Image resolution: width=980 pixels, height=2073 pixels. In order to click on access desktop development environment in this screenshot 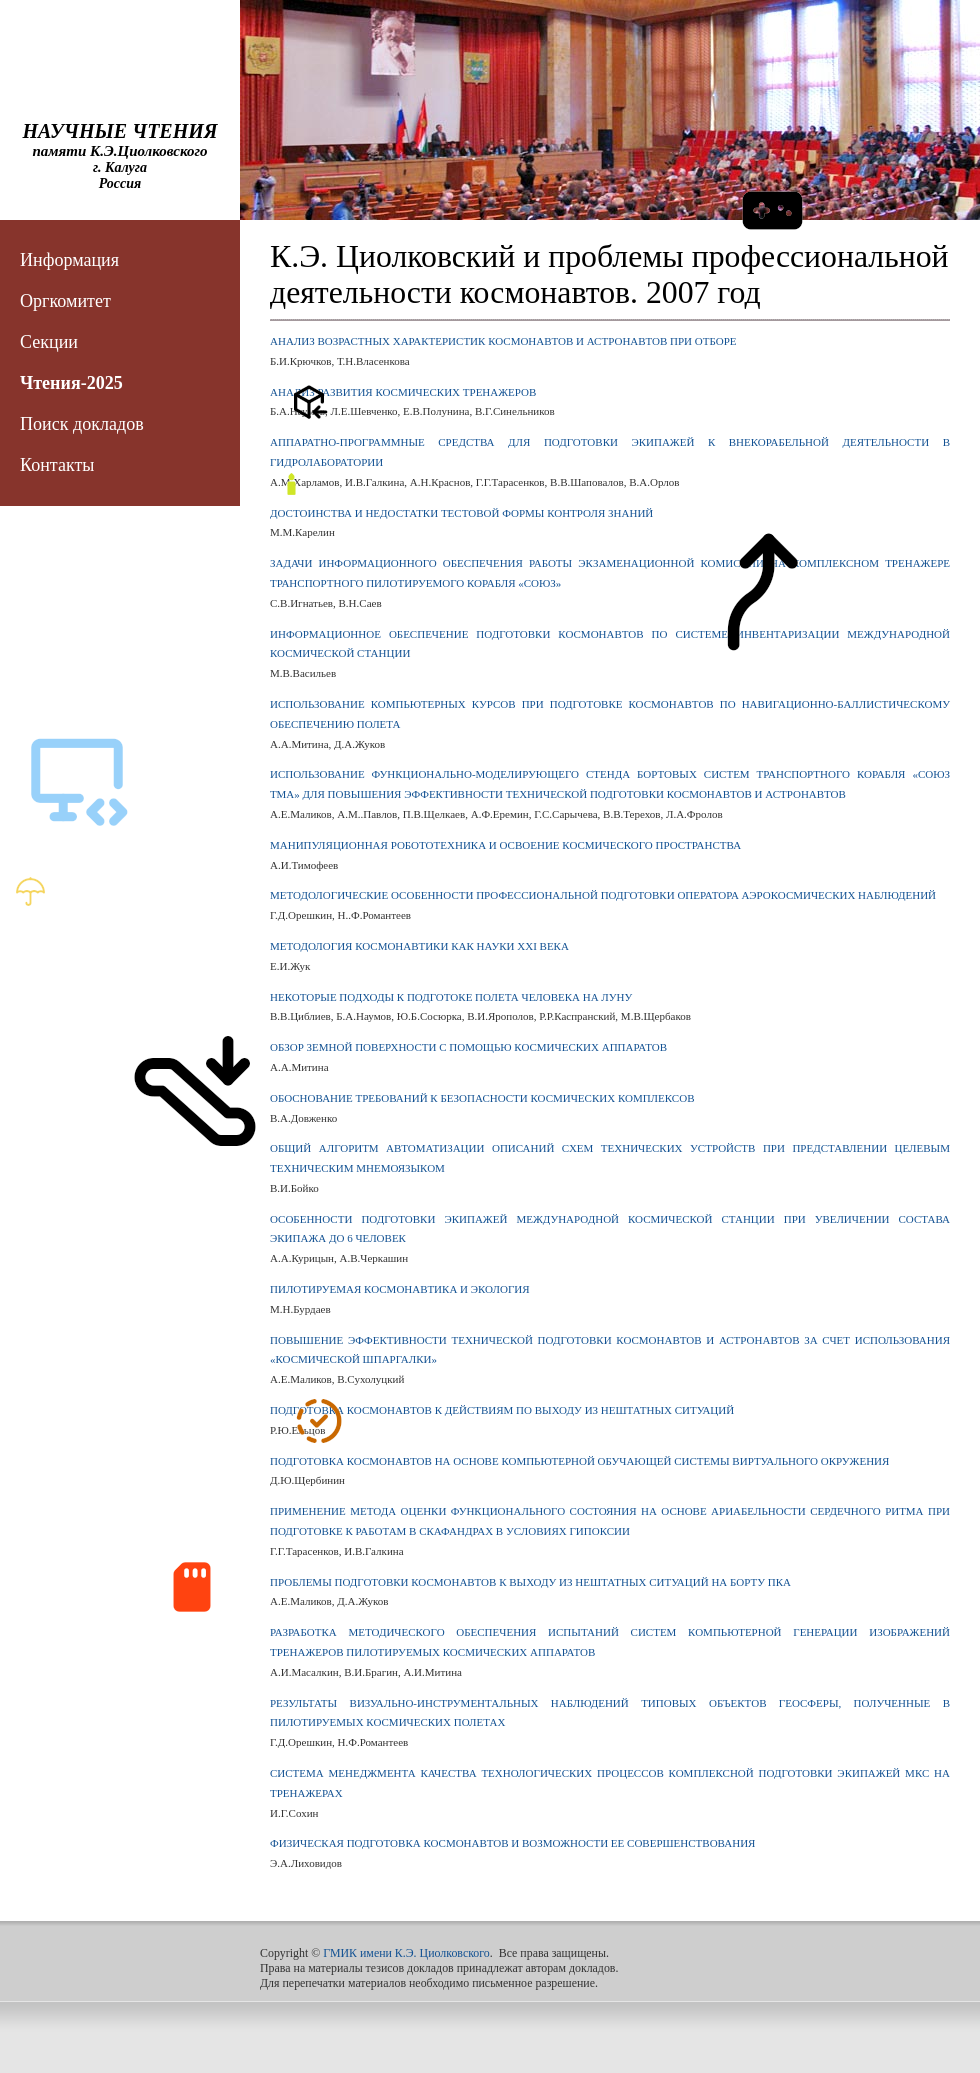, I will do `click(77, 780)`.